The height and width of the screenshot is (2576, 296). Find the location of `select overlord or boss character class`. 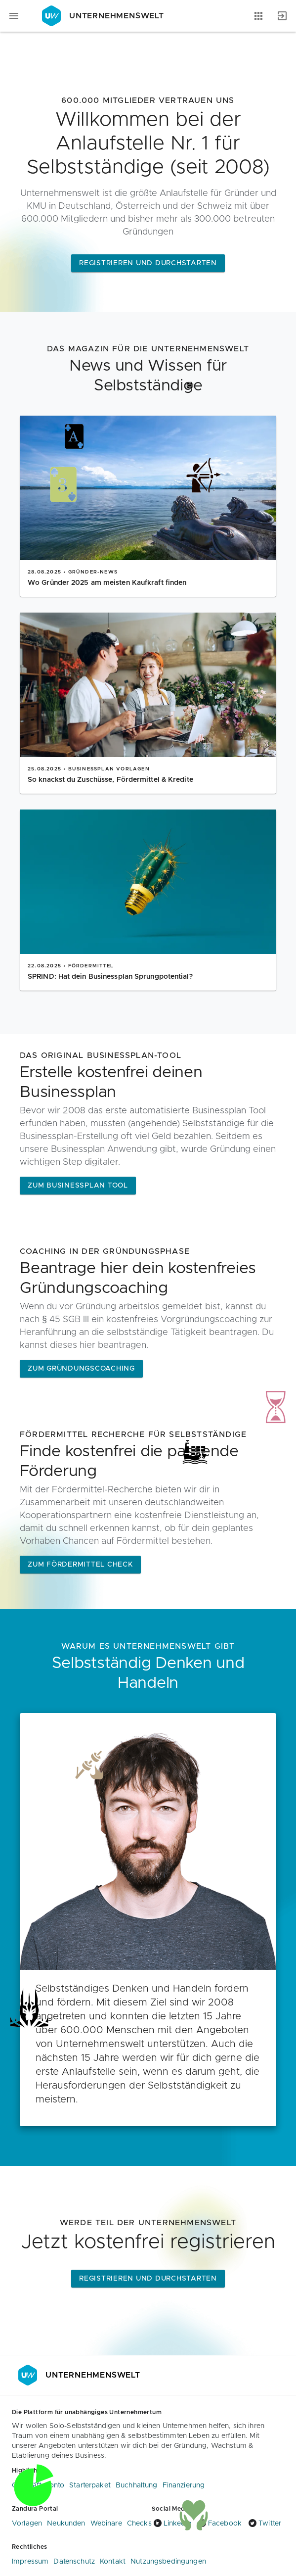

select overlord or boss character class is located at coordinates (29, 2007).